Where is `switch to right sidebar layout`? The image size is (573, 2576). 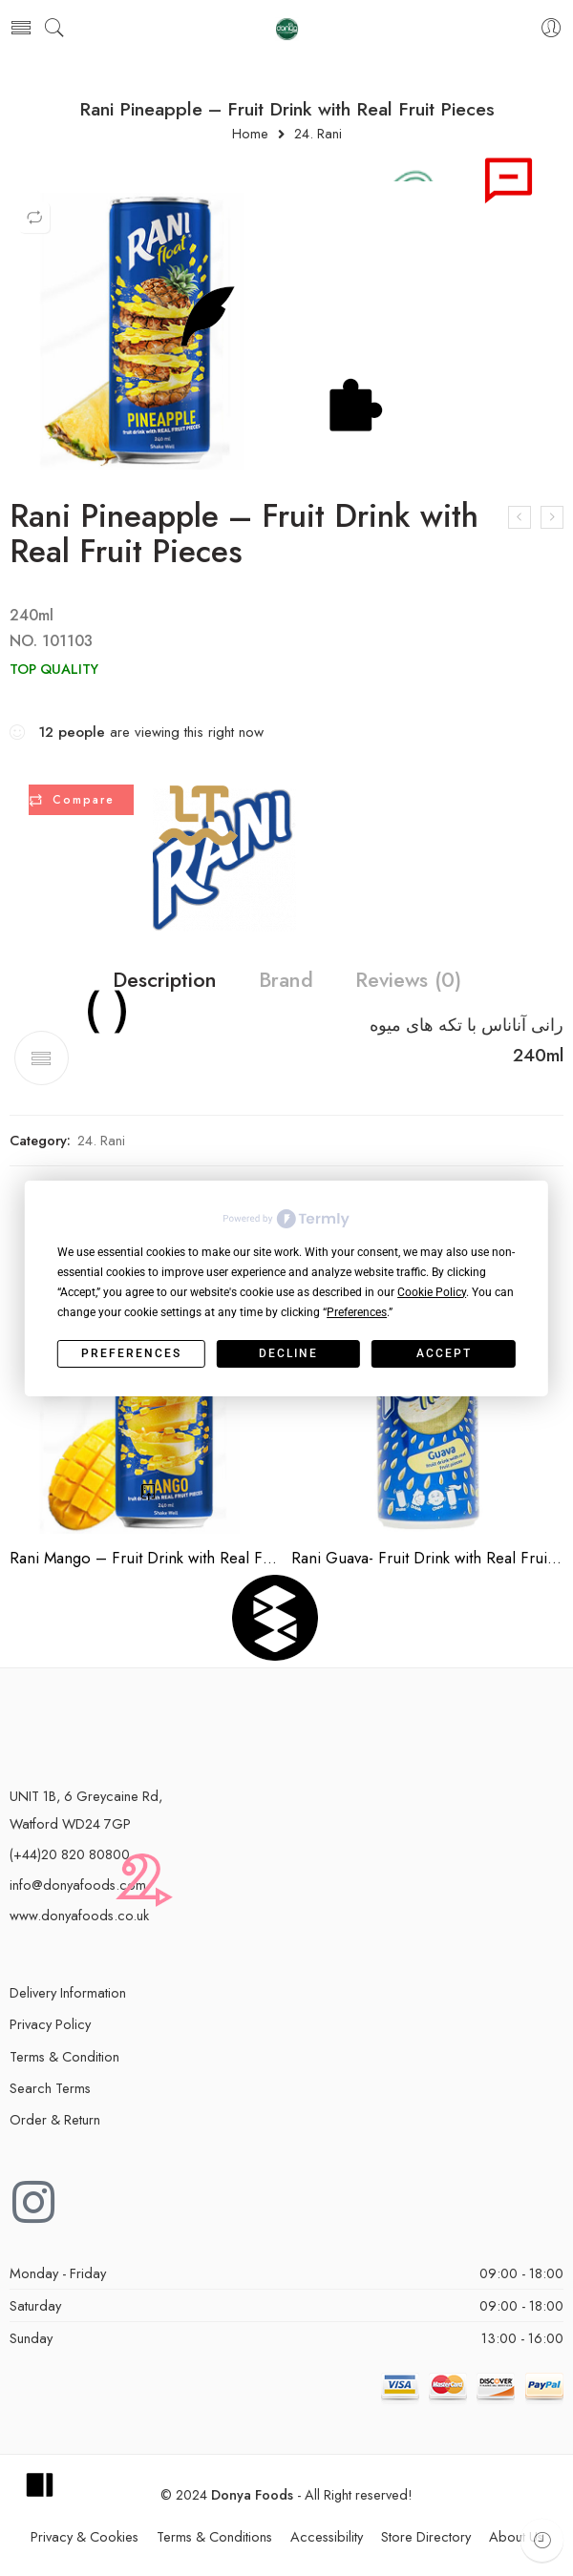
switch to right sidebar layout is located at coordinates (39, 2484).